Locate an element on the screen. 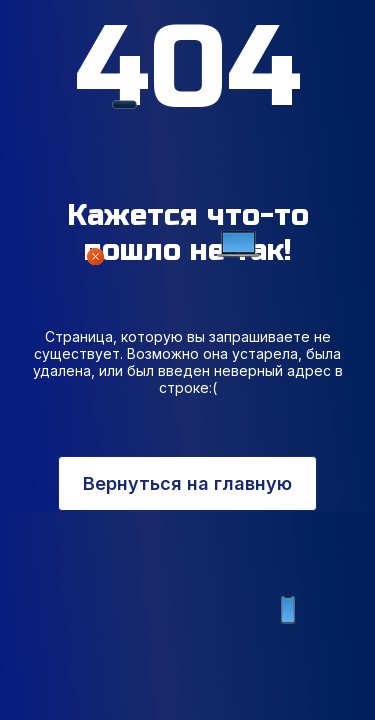 Image resolution: width=375 pixels, height=720 pixels. indicates an error or failed action is located at coordinates (95, 256).